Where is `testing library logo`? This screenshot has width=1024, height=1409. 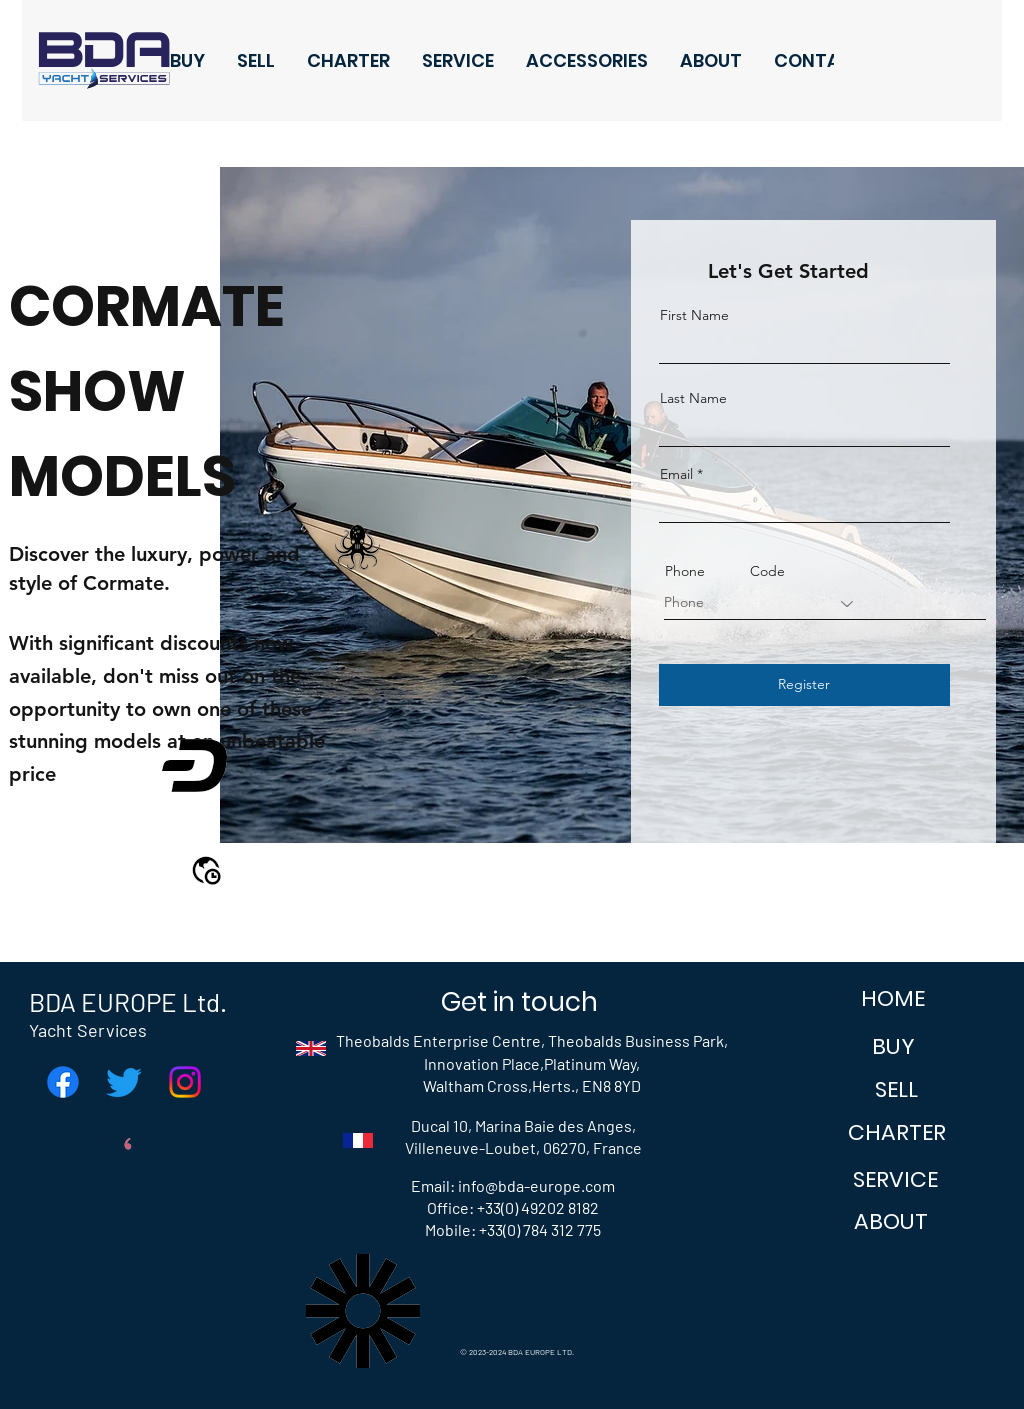 testing library logo is located at coordinates (357, 547).